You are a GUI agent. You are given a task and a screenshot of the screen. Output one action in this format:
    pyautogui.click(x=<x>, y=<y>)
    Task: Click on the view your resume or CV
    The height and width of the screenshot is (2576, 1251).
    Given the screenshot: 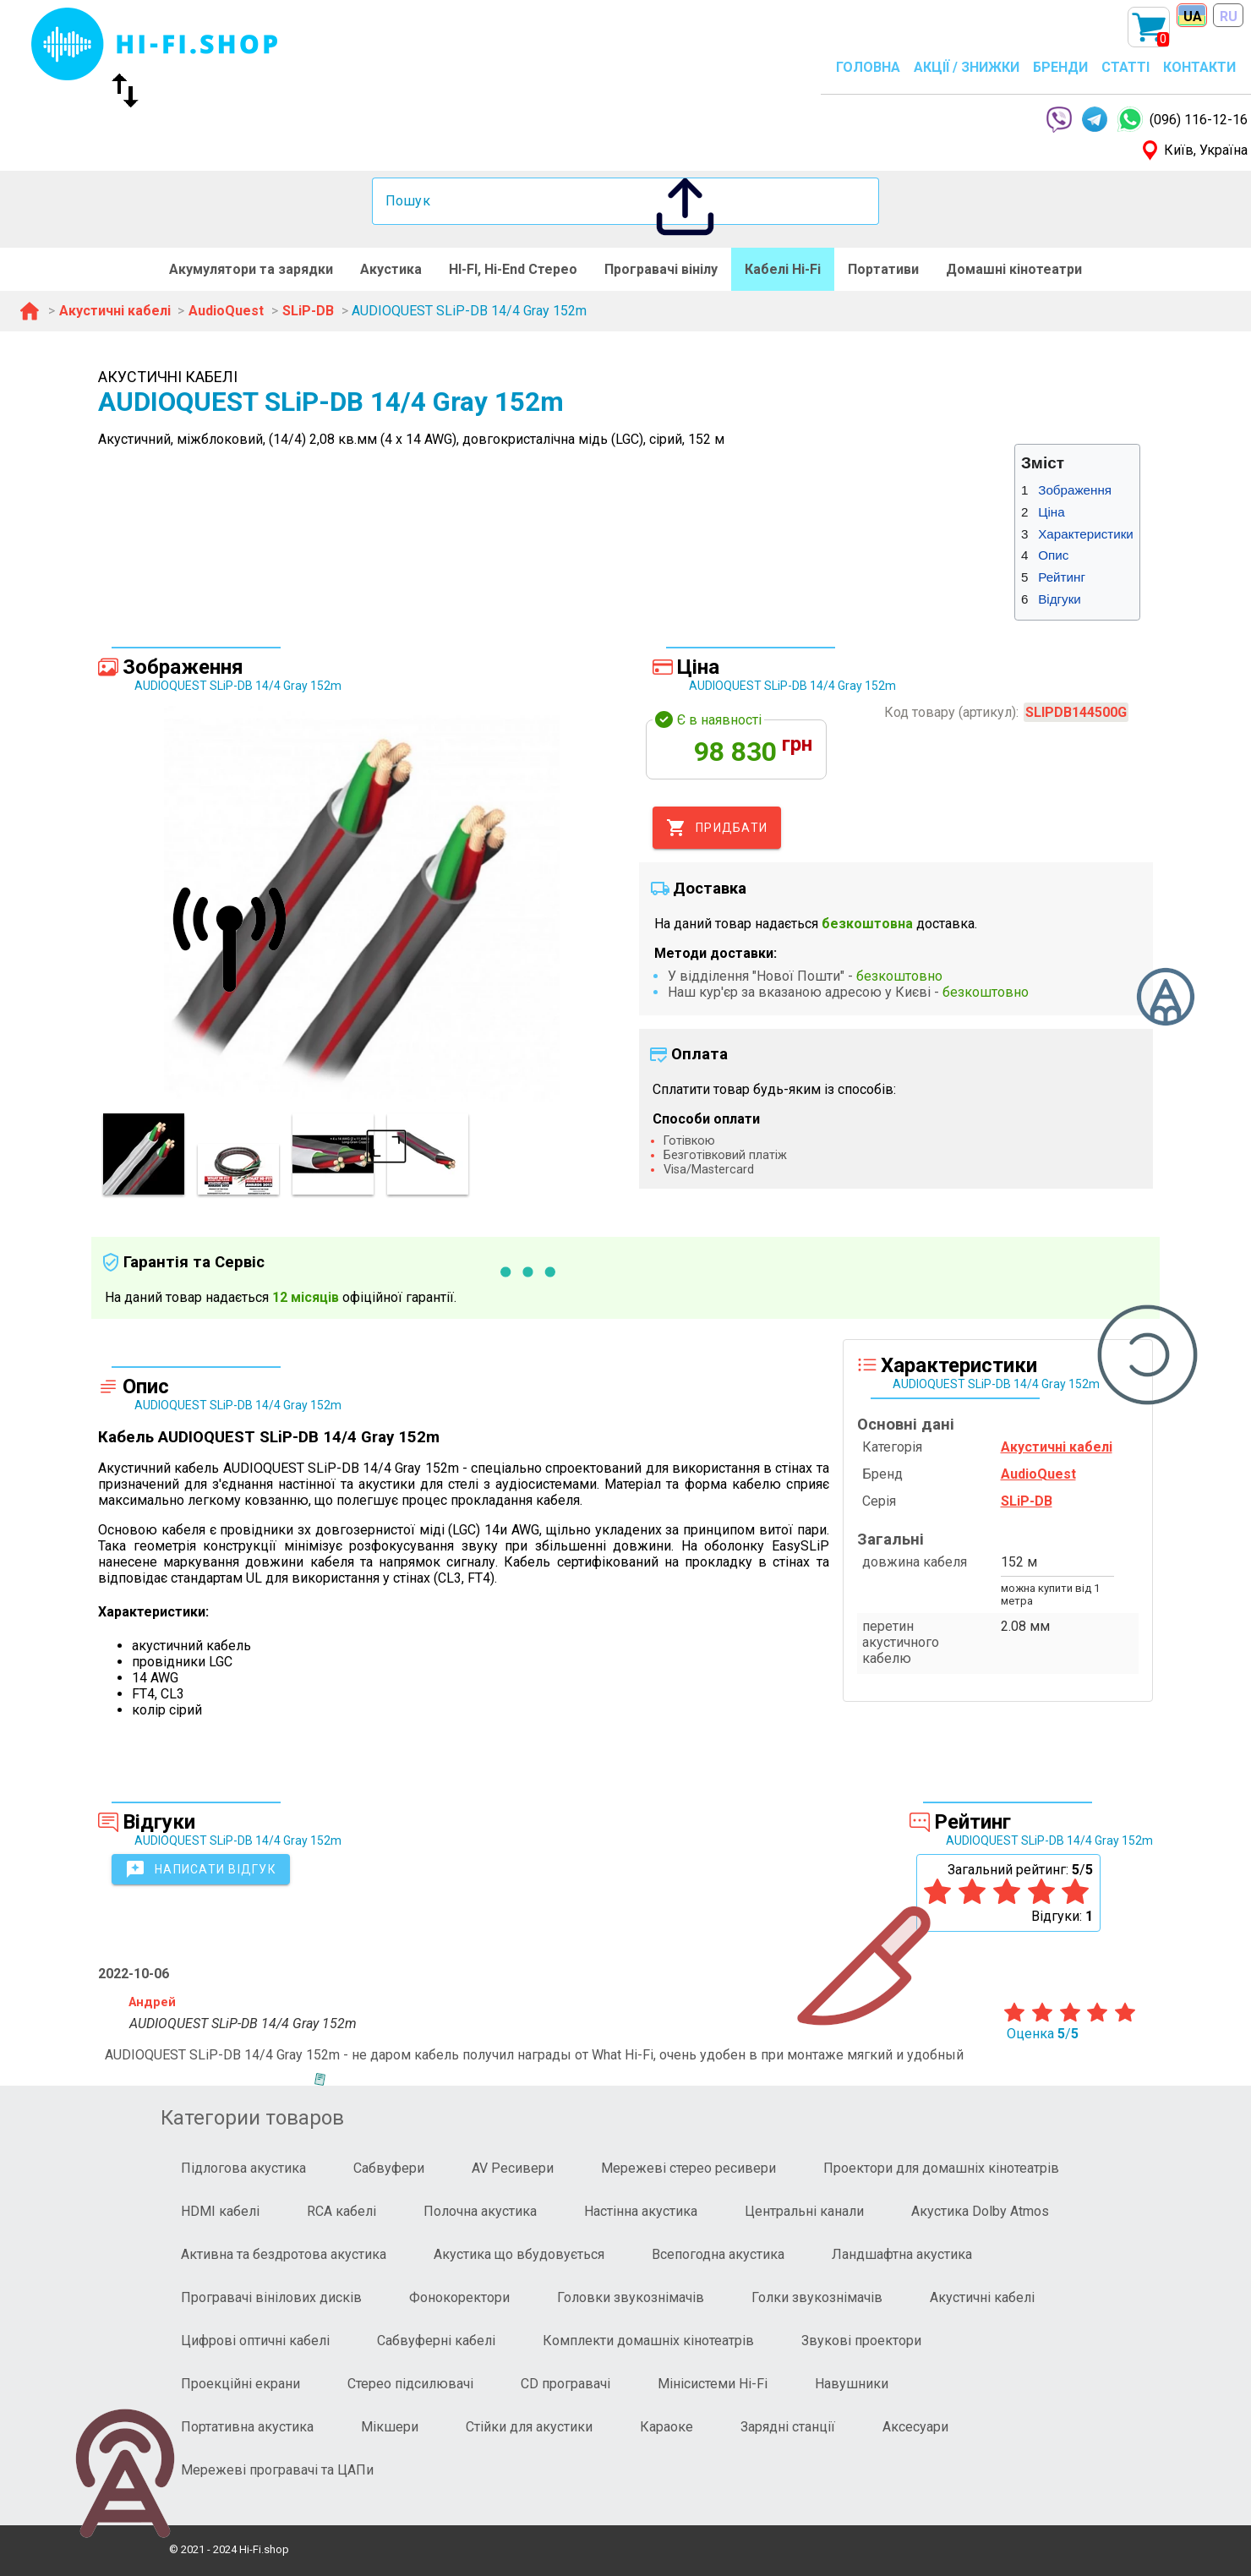 What is the action you would take?
    pyautogui.click(x=320, y=2079)
    